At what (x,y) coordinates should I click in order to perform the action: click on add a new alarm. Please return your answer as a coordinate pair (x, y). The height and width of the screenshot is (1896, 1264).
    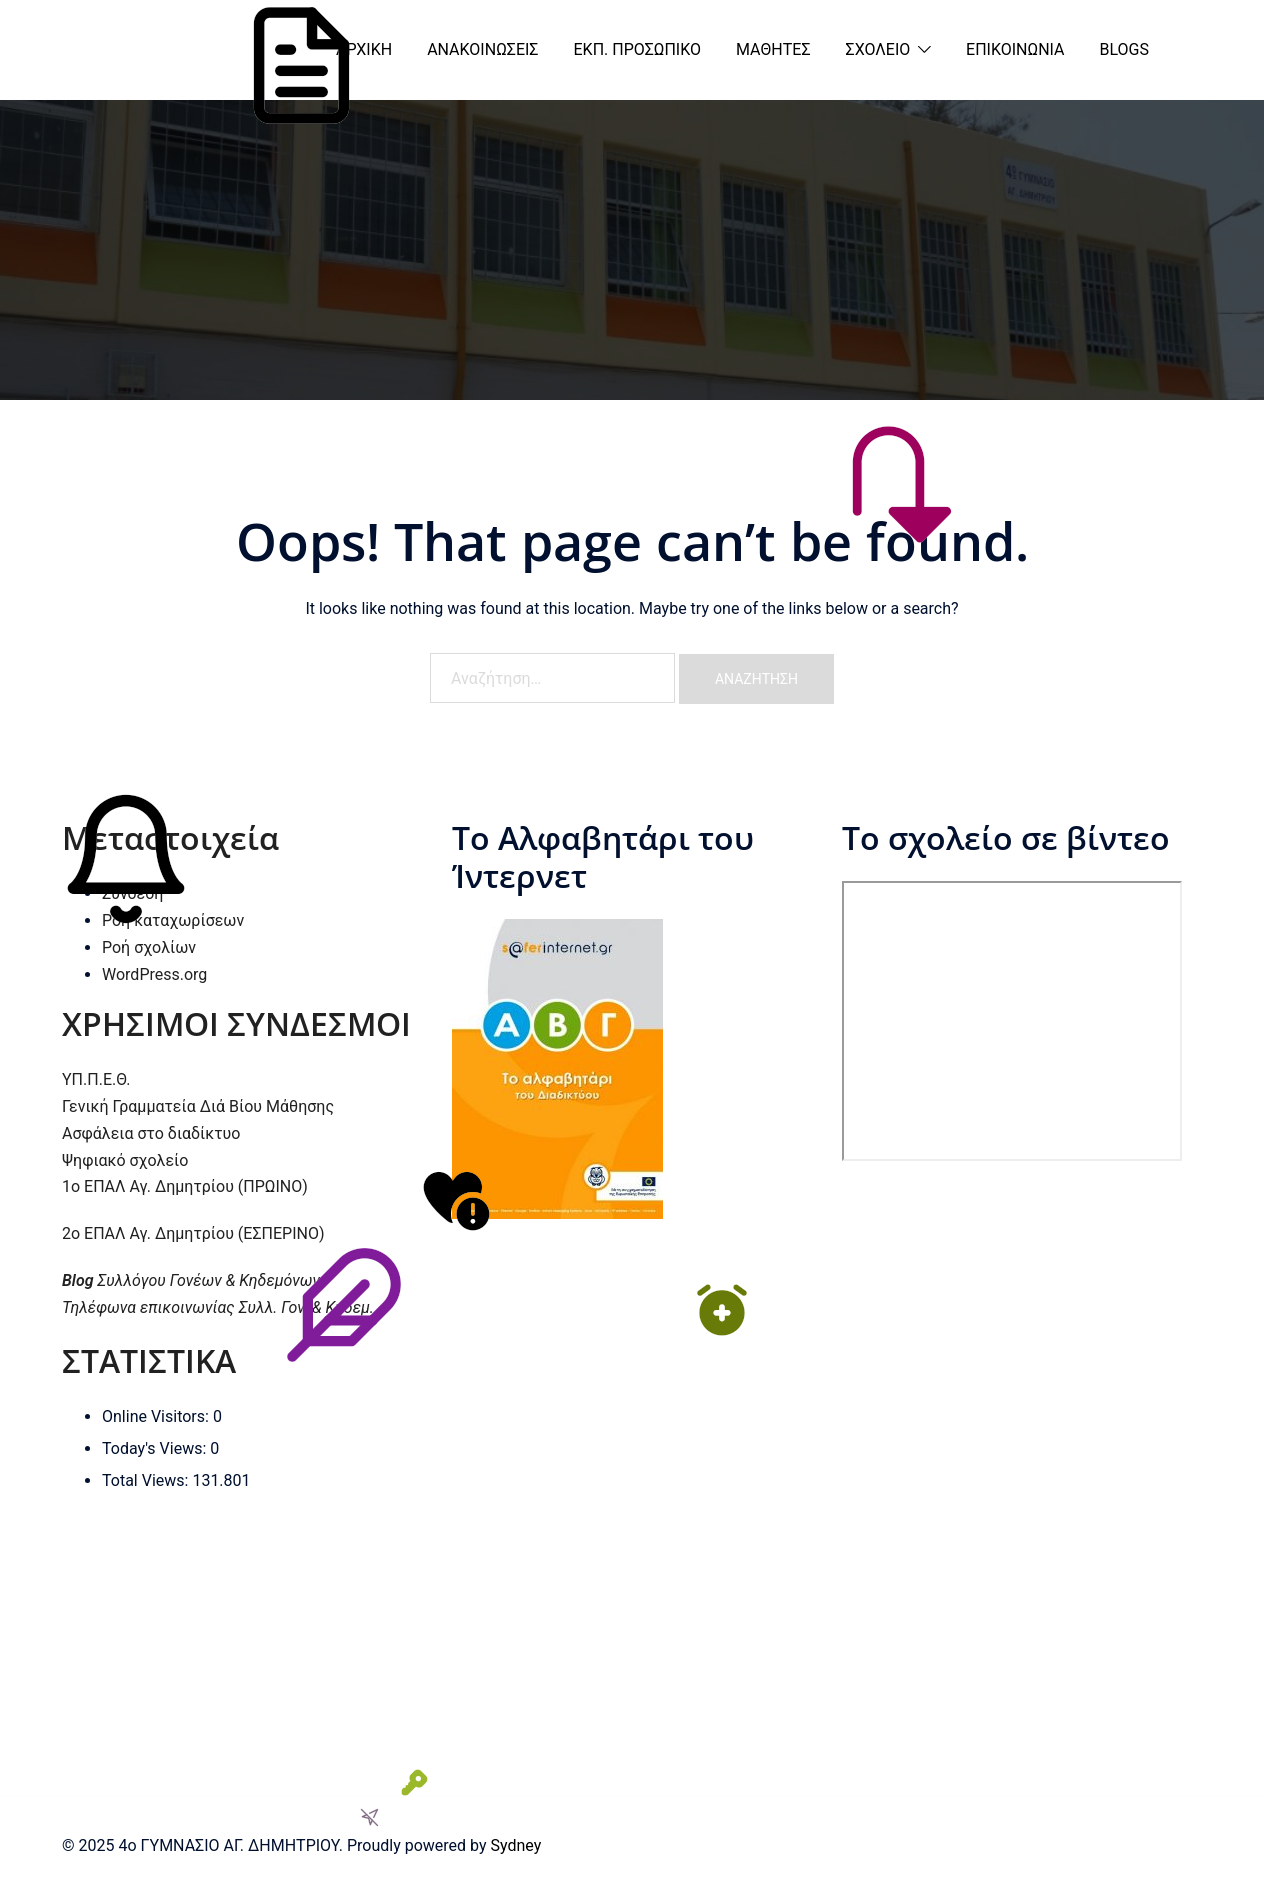
    Looking at the image, I should click on (722, 1310).